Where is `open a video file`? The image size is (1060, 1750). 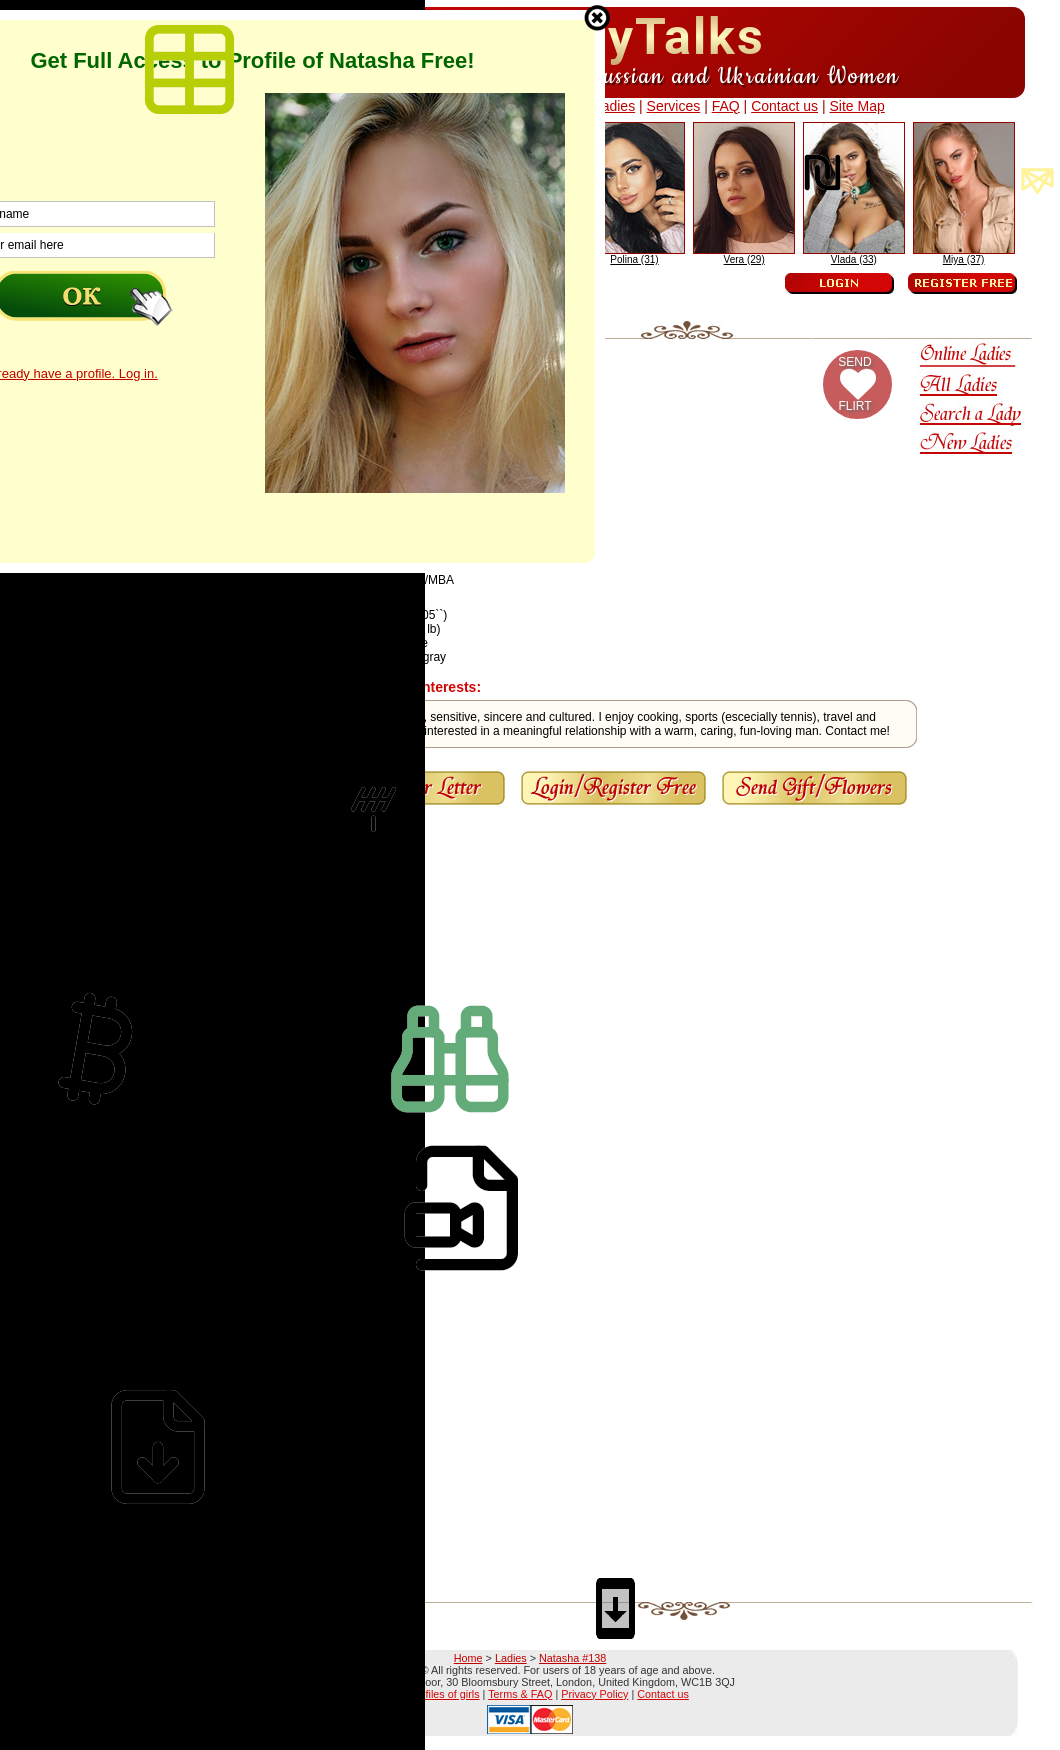
open a video file is located at coordinates (467, 1208).